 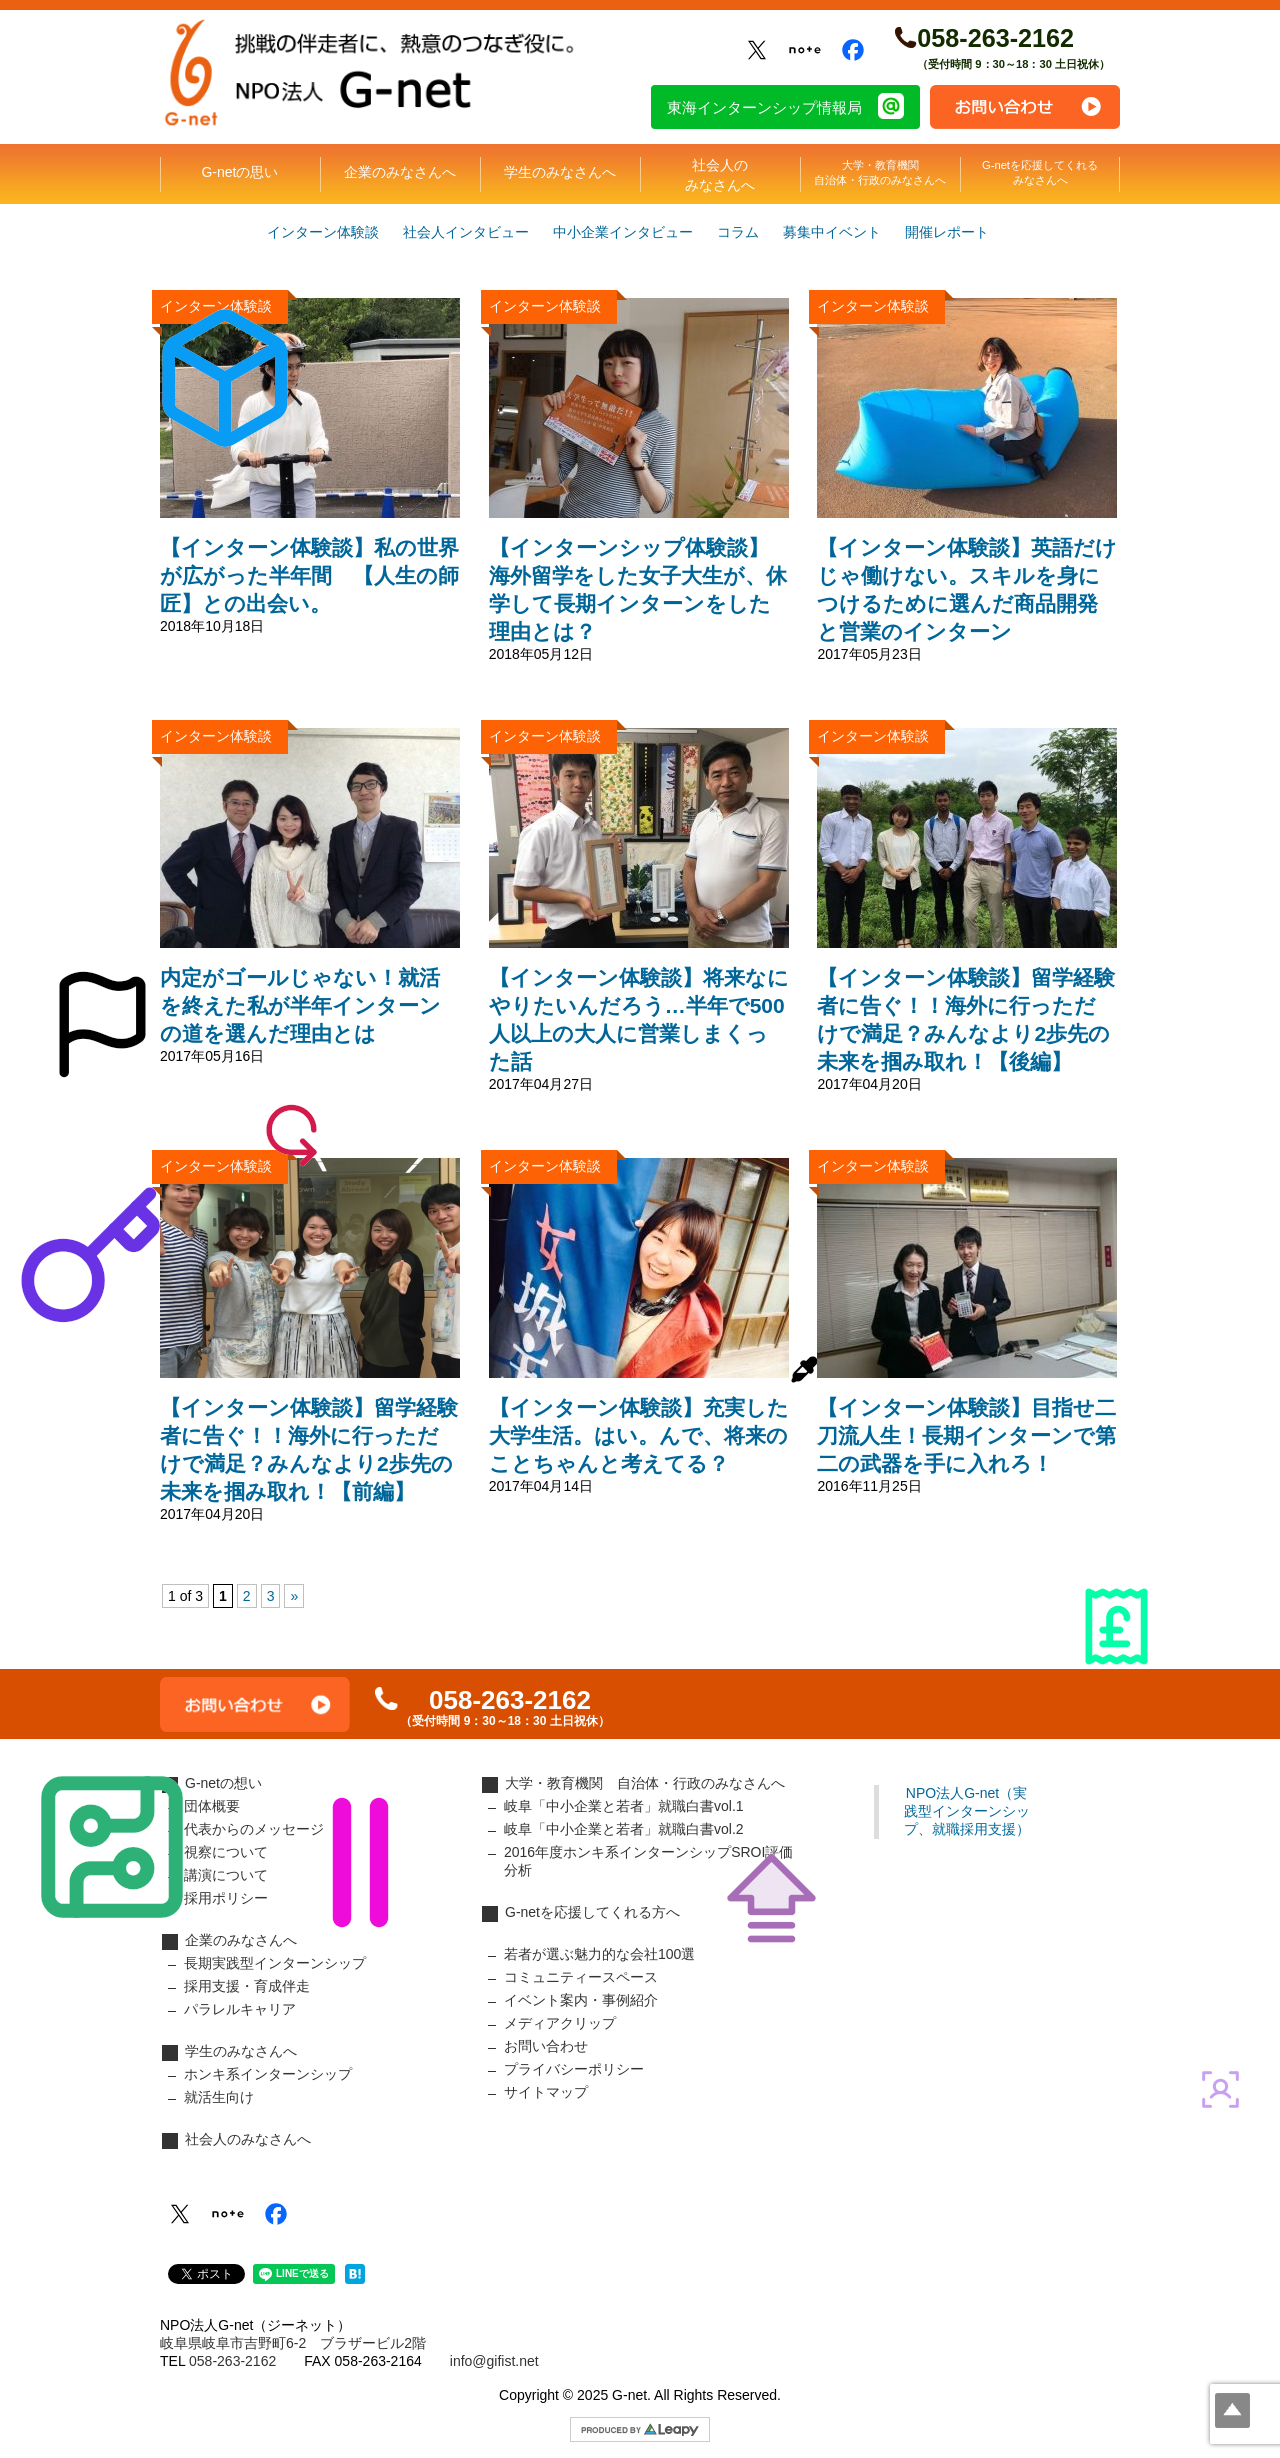 I want to click on drag to resize or reorder an element, so click(x=360, y=1862).